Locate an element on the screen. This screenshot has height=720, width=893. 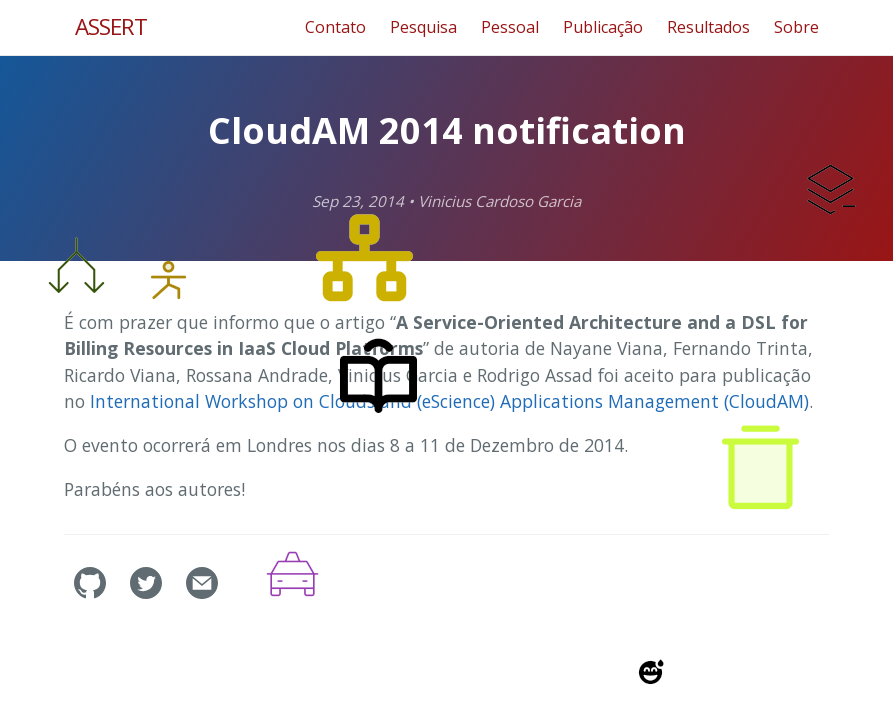
view network connections is located at coordinates (364, 259).